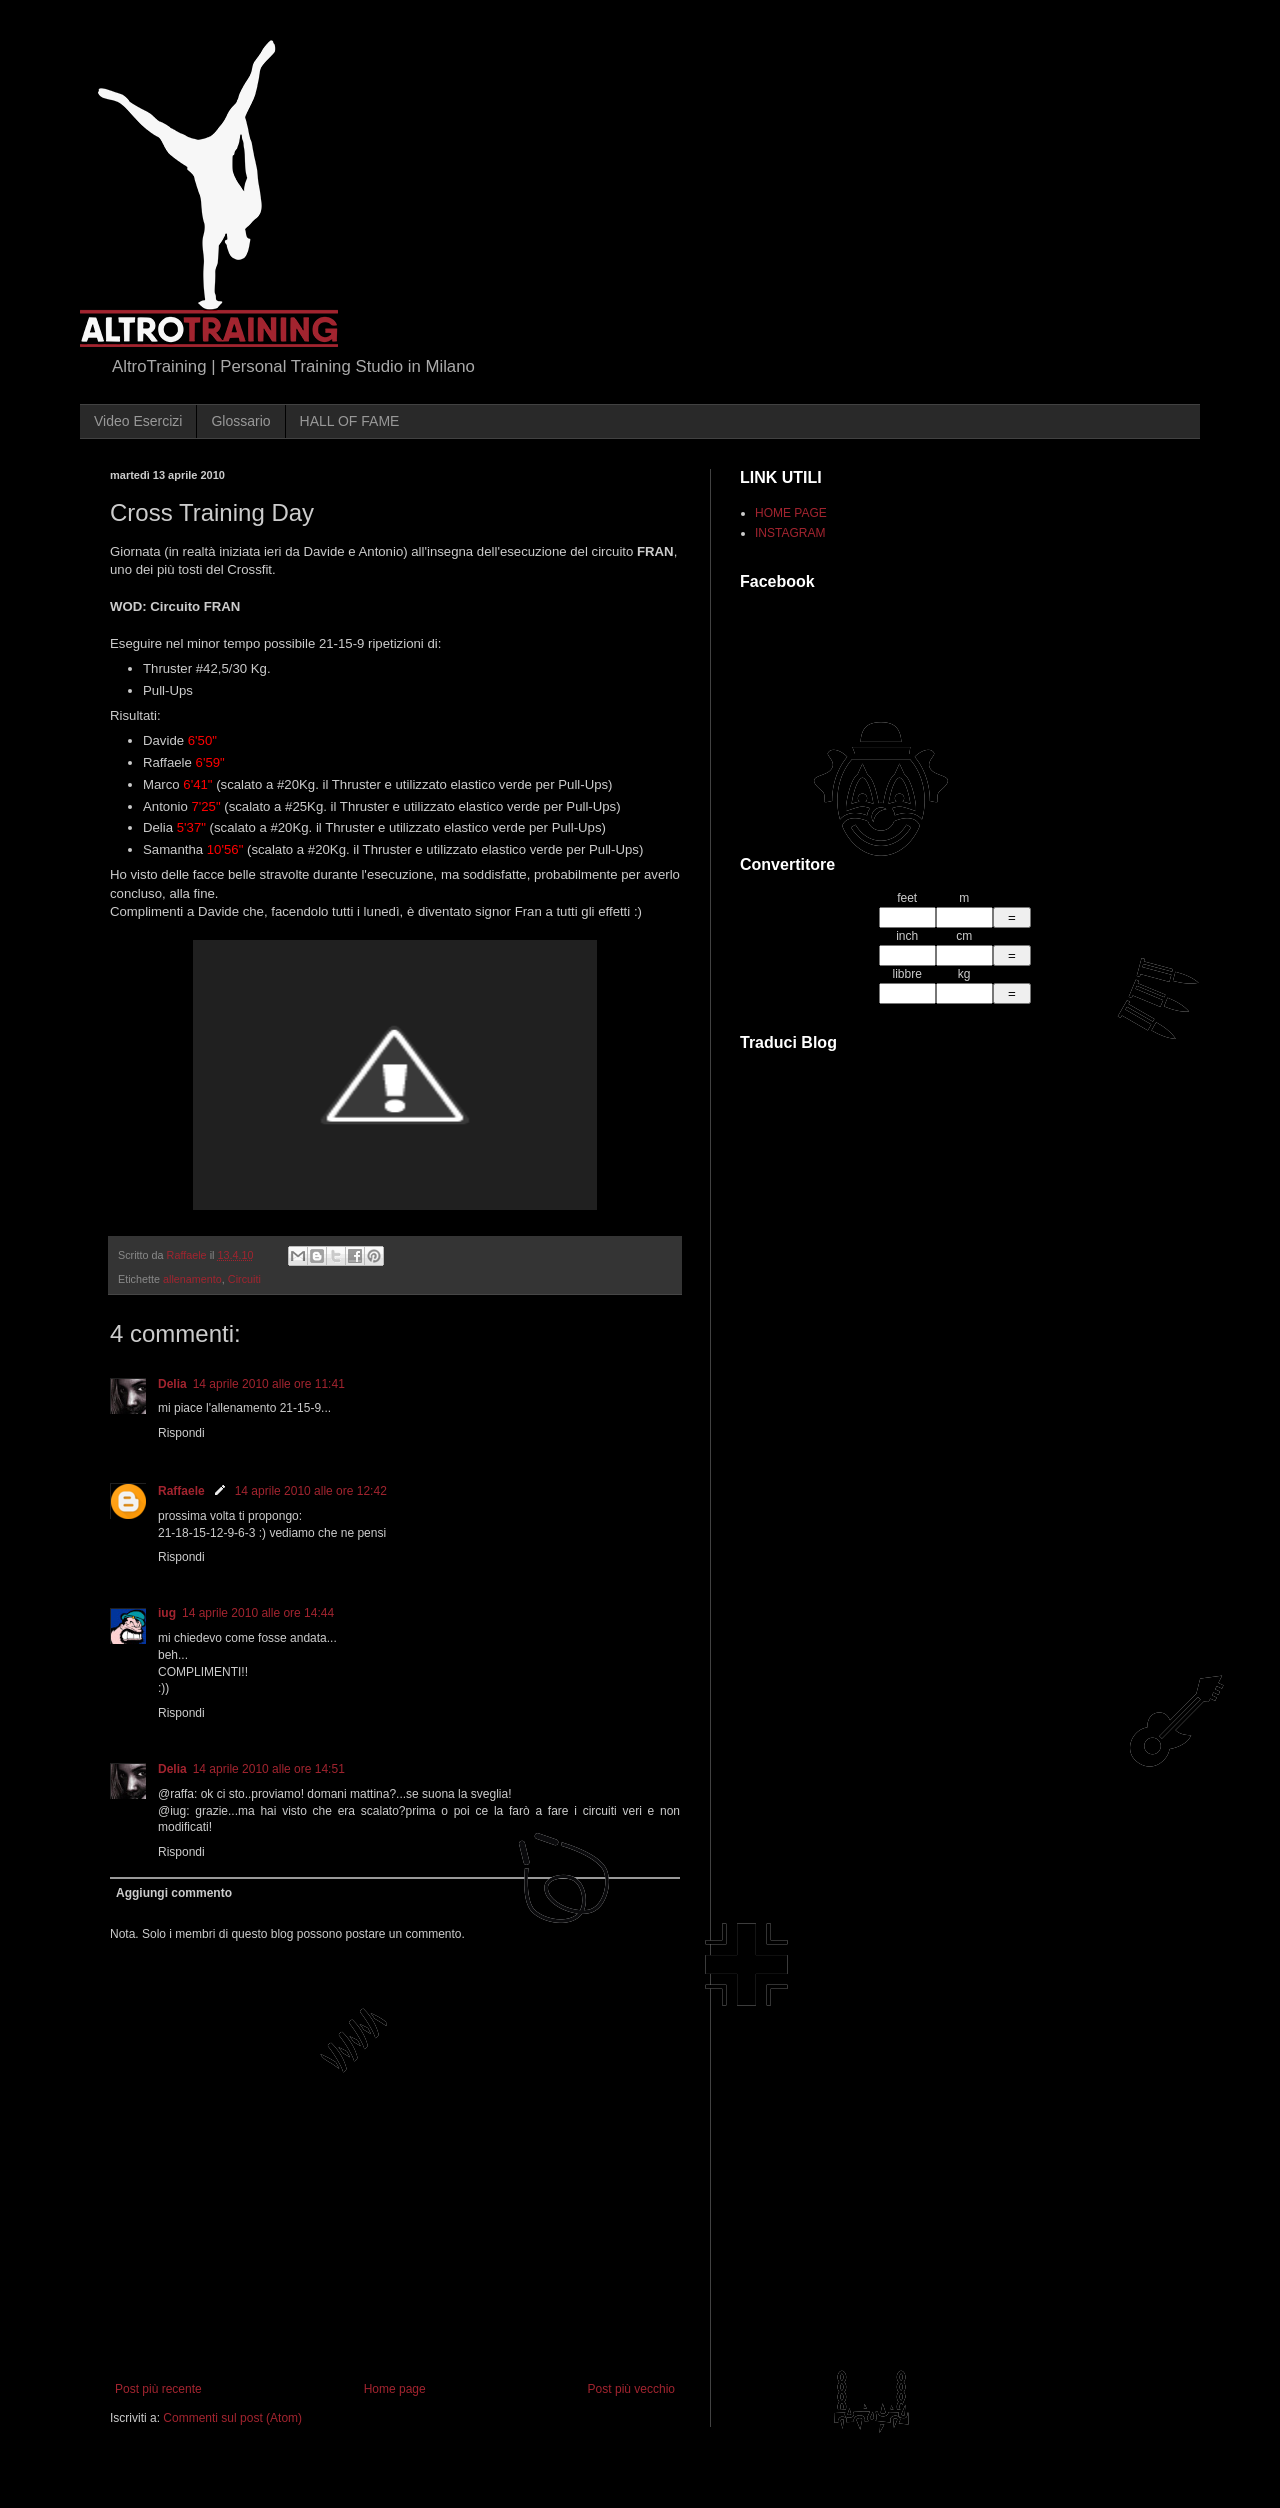 The image size is (1280, 2508). What do you see at coordinates (881, 789) in the screenshot?
I see `select clown or jester character` at bounding box center [881, 789].